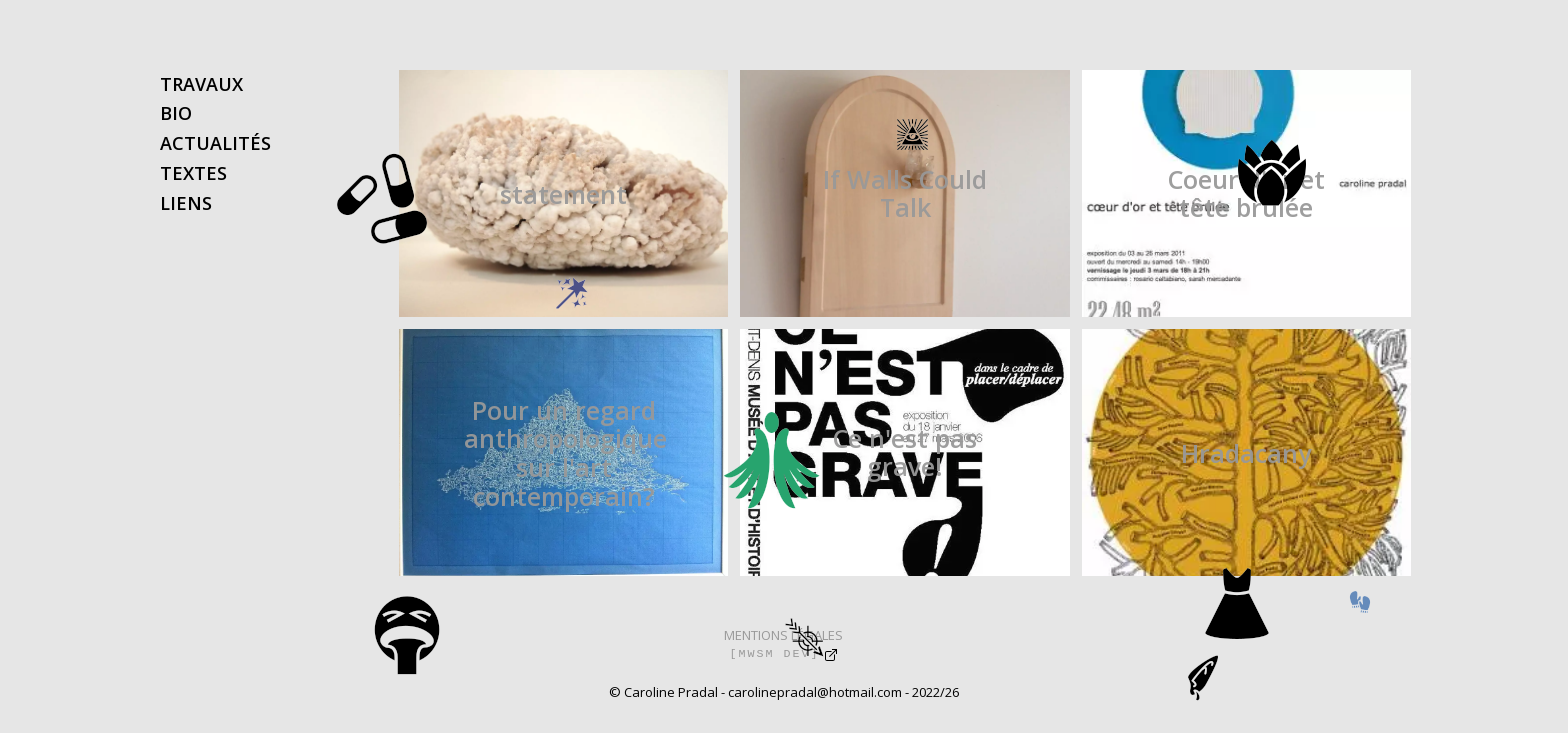 The image size is (1568, 733). Describe the element at coordinates (572, 293) in the screenshot. I see `apply magic effects or filters` at that location.